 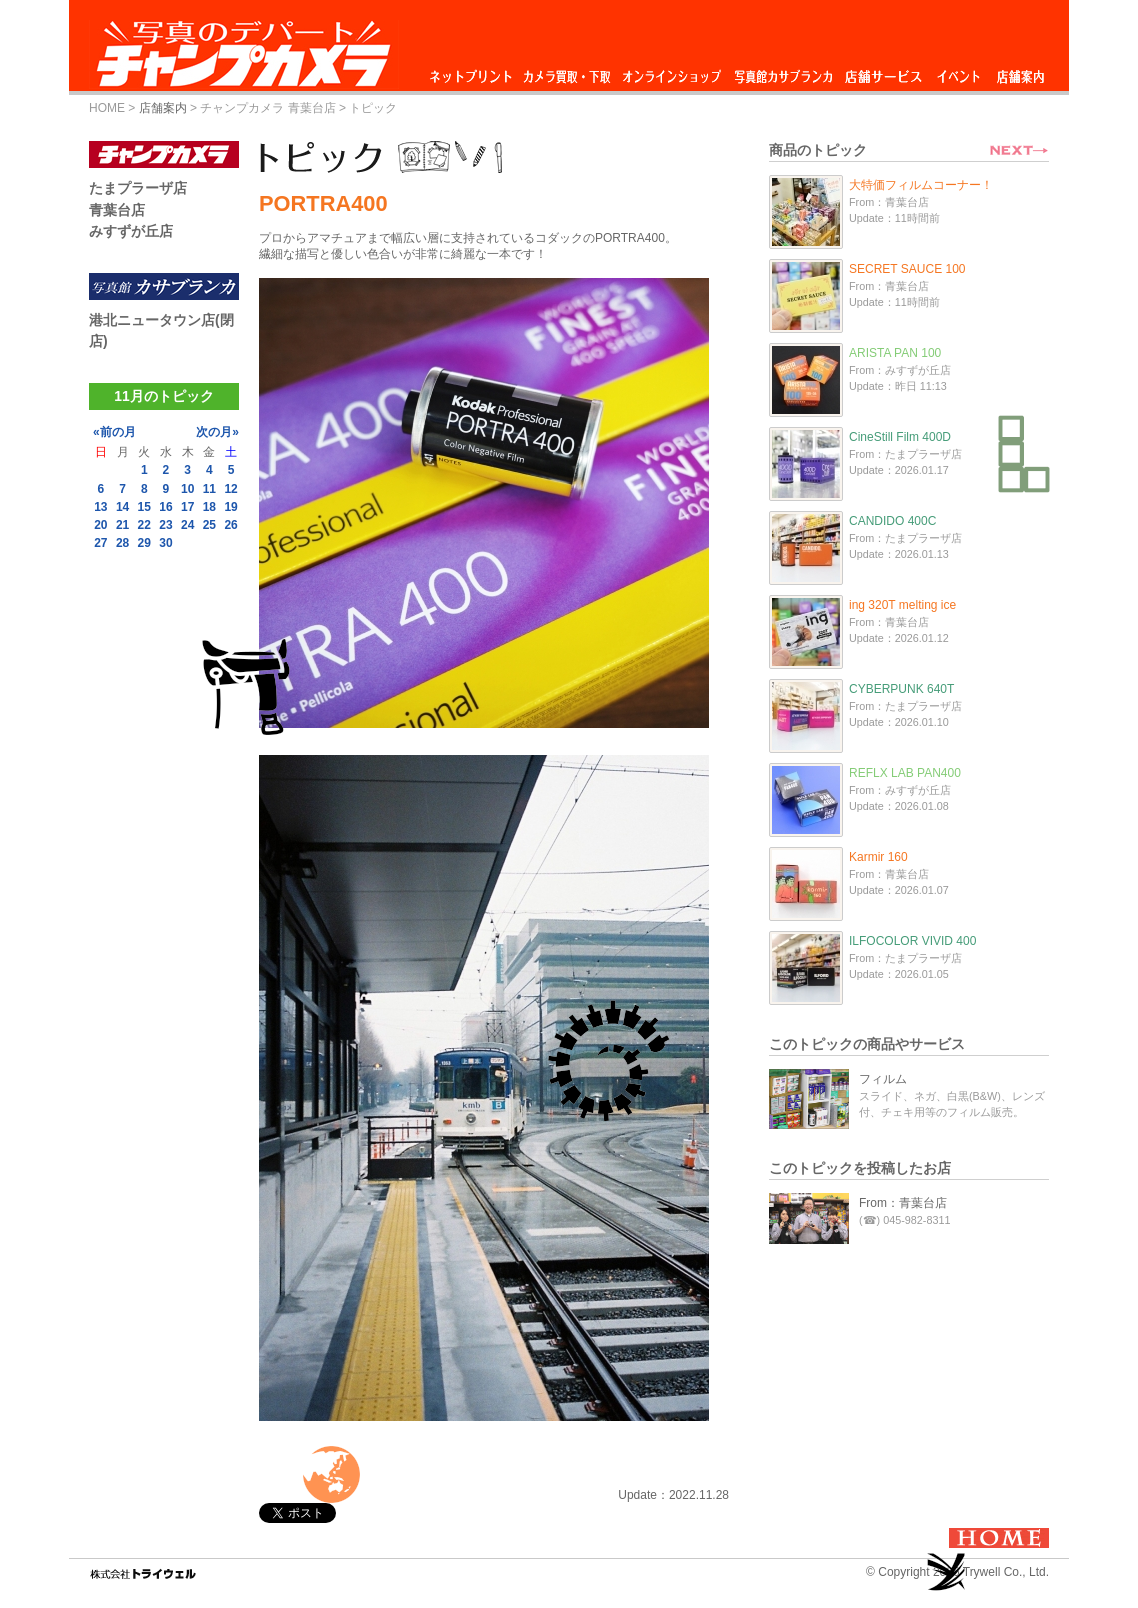 What do you see at coordinates (331, 1474) in the screenshot?
I see `select asia-oceania region` at bounding box center [331, 1474].